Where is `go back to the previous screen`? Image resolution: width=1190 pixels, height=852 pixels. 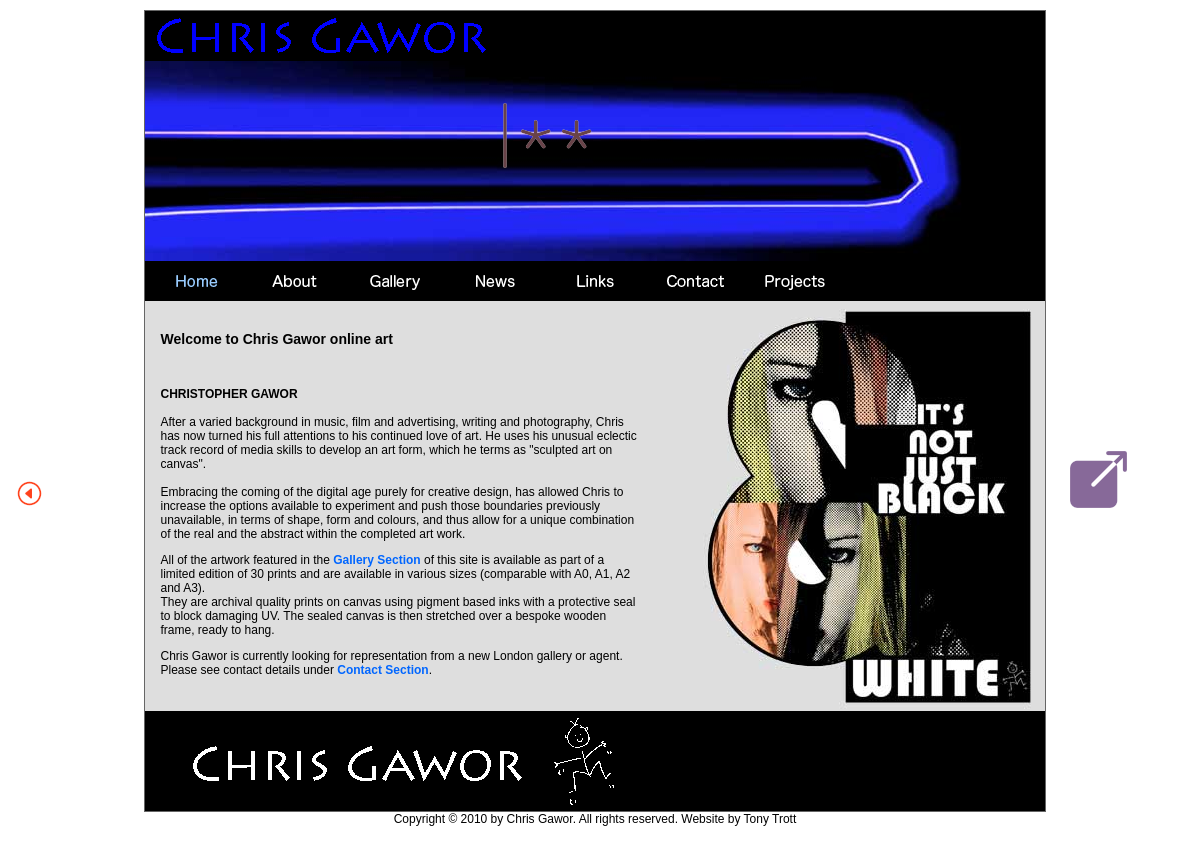
go back to the previous screen is located at coordinates (29, 493).